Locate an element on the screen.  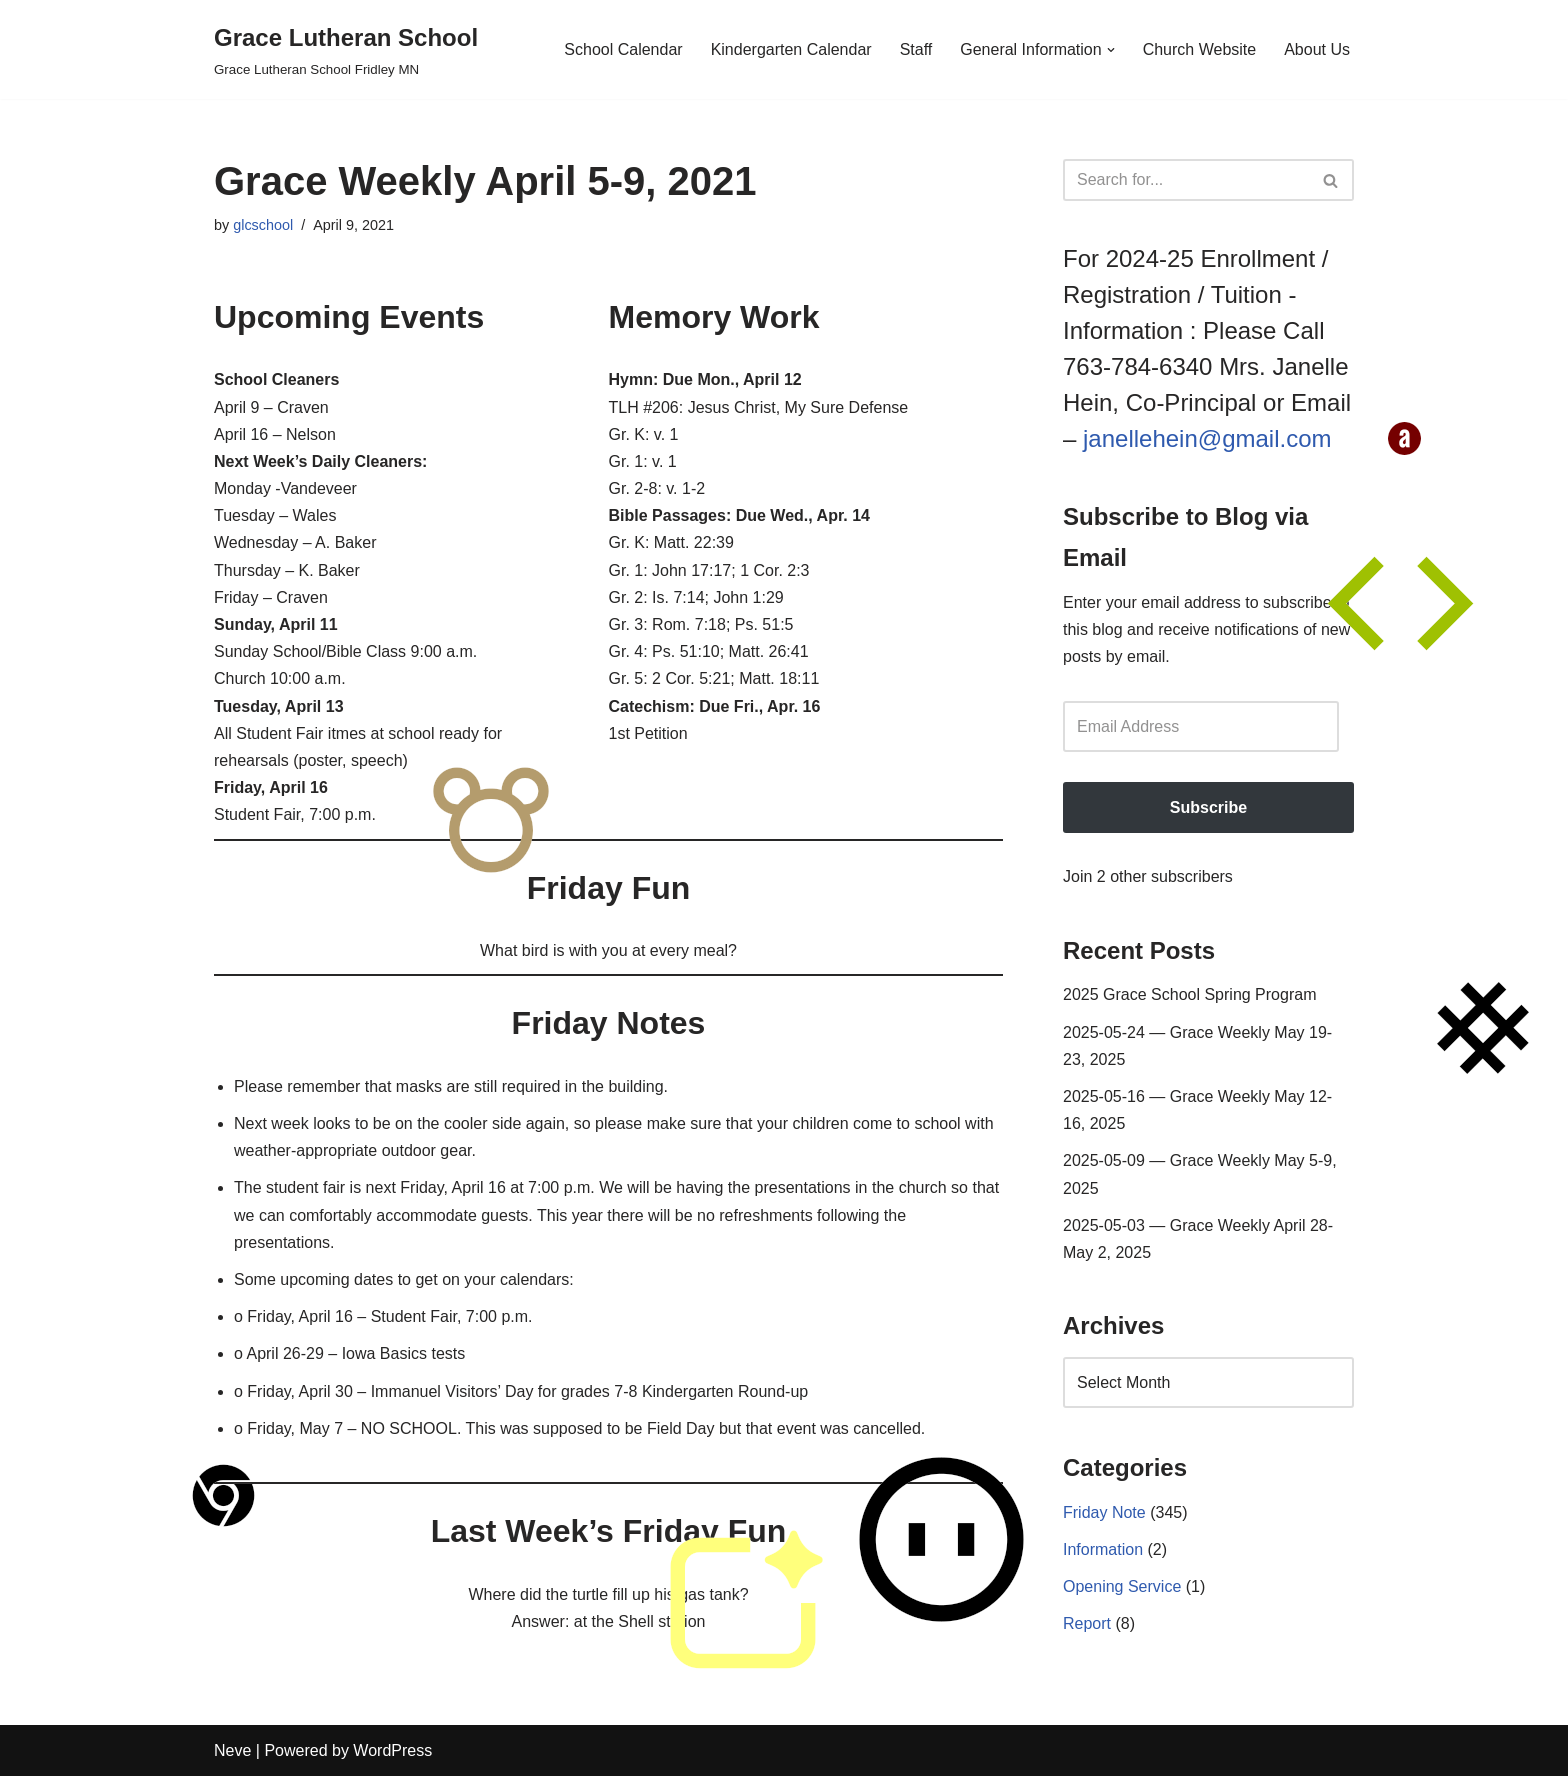
access Disney account or profile is located at coordinates (491, 820).